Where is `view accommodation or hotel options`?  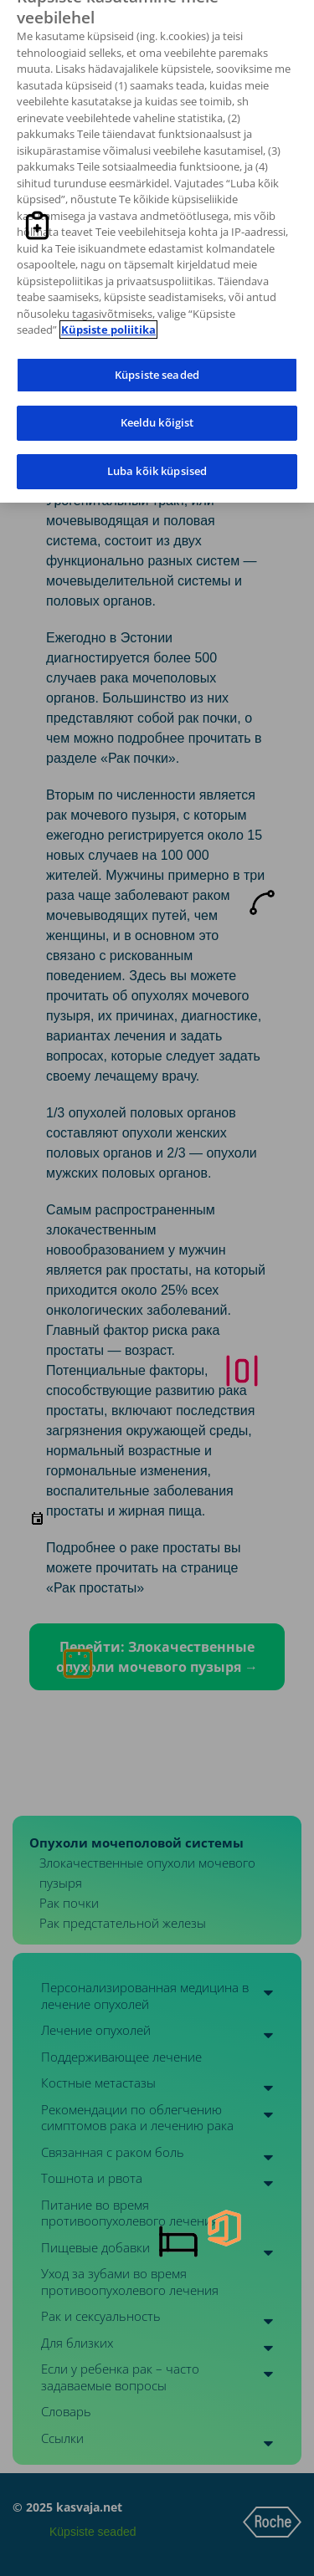 view accommodation or hotel options is located at coordinates (178, 2241).